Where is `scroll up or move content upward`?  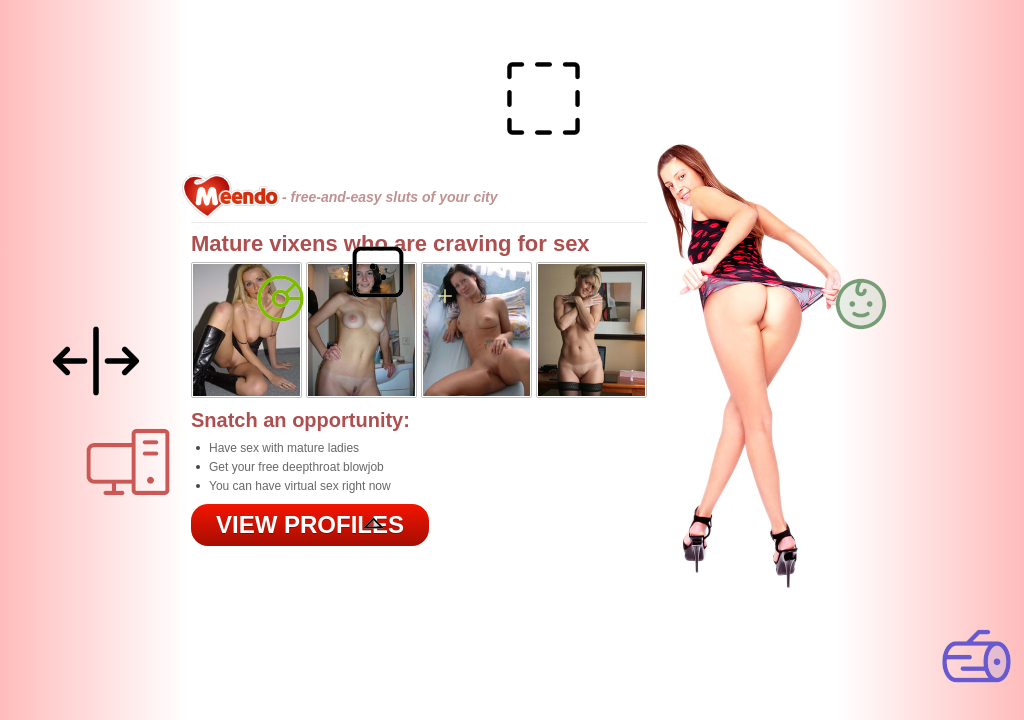
scroll up or move content upward is located at coordinates (373, 528).